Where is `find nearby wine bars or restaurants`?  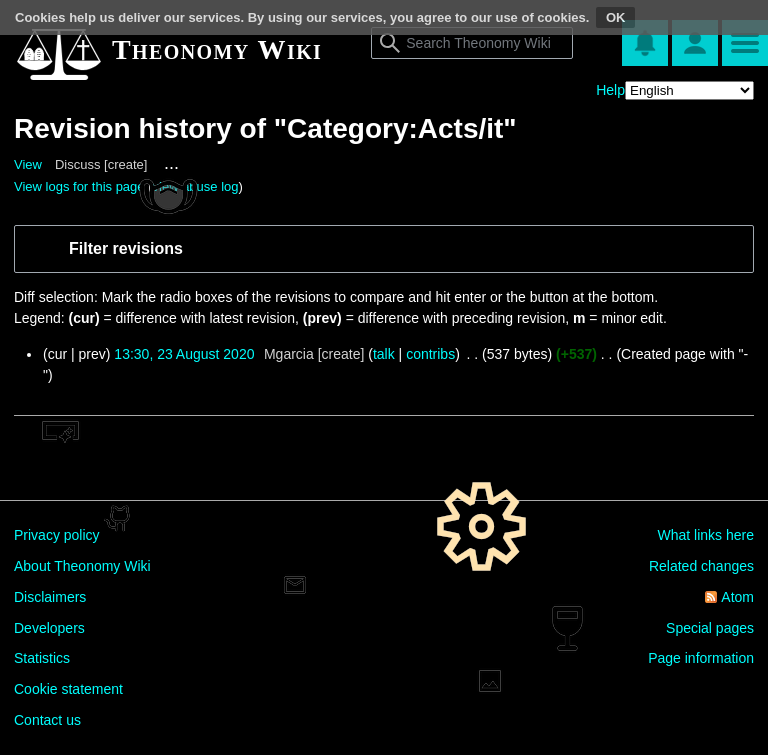 find nearby wine bars or restaurants is located at coordinates (567, 628).